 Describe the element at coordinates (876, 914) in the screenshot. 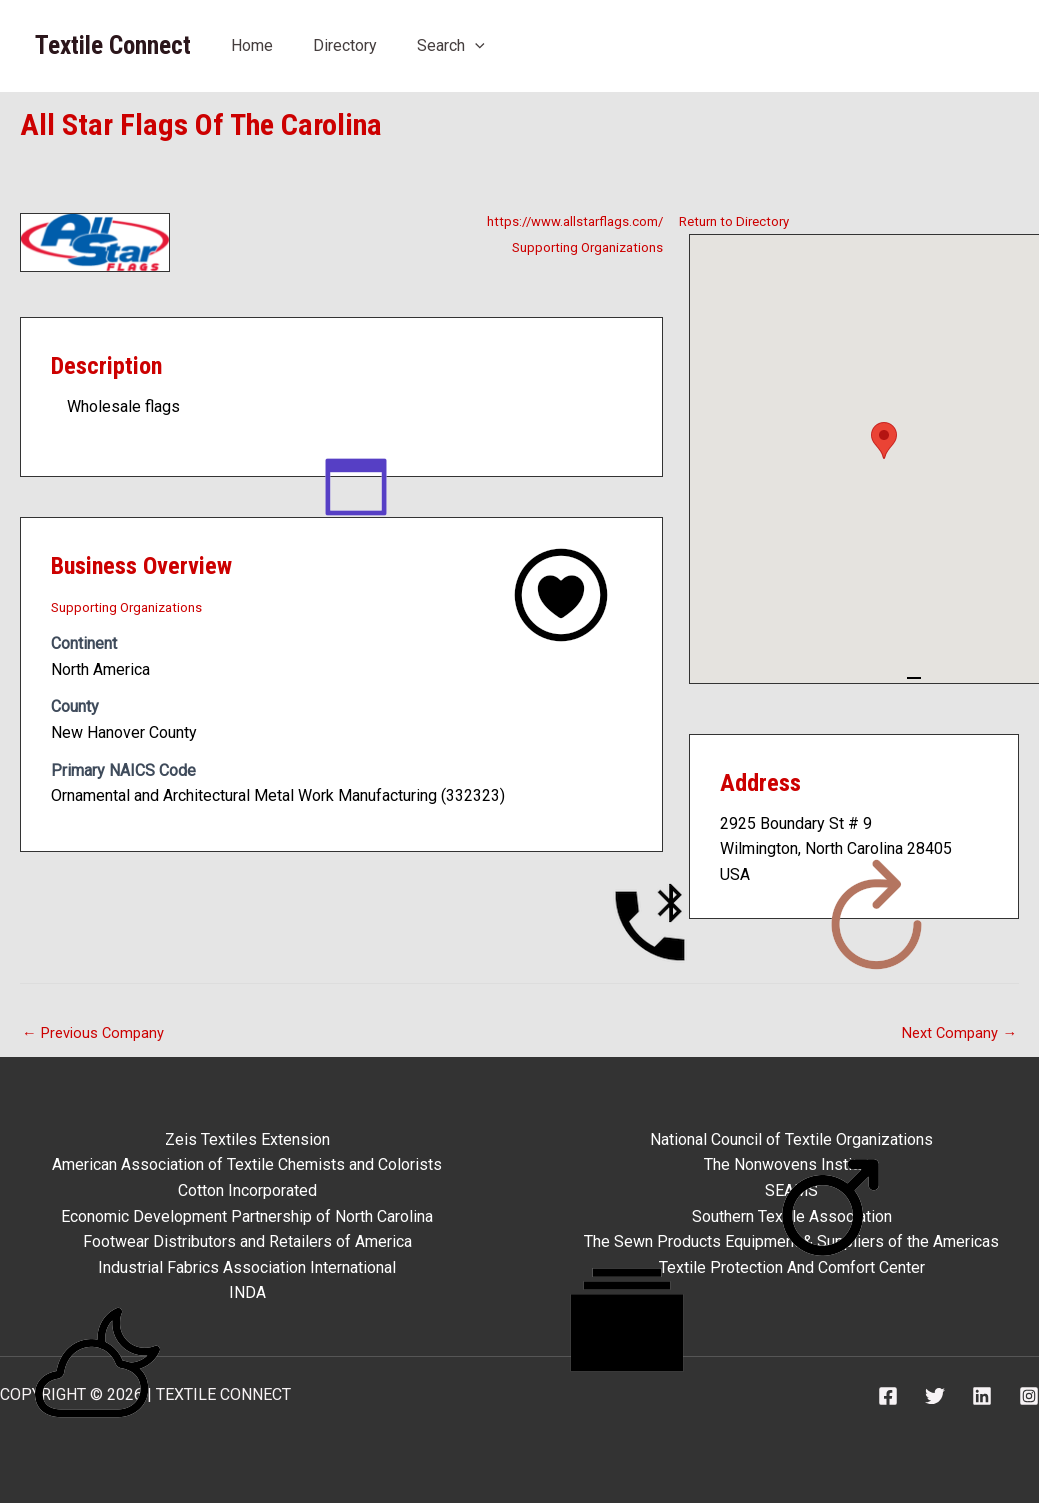

I see `refresh or reload the current page` at that location.